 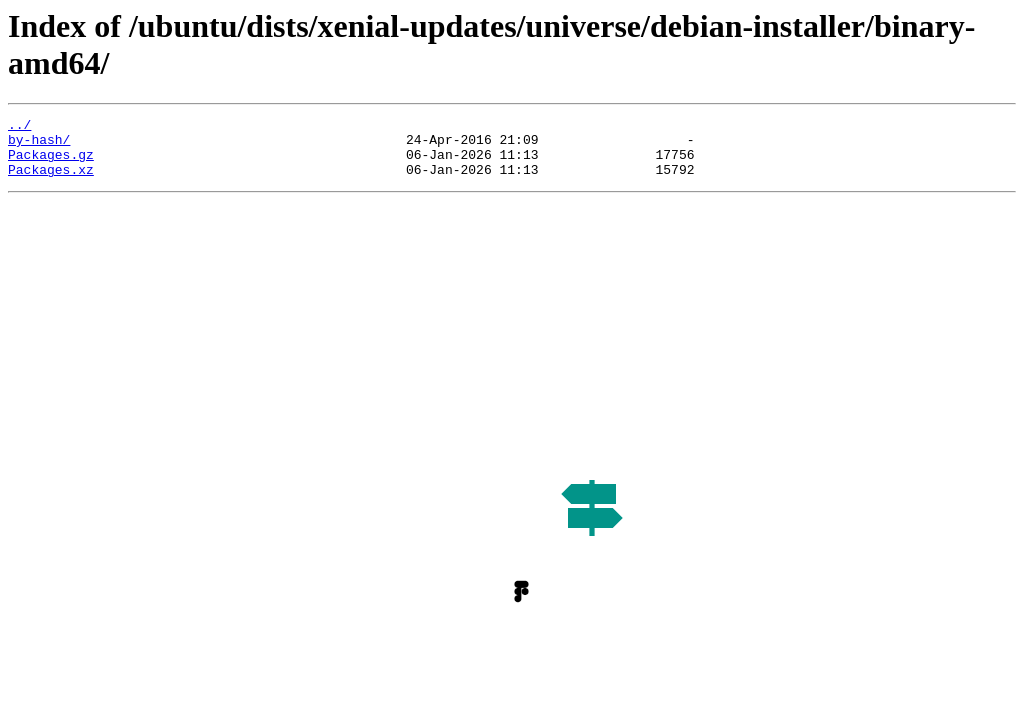 What do you see at coordinates (592, 508) in the screenshot?
I see `view directions or navigation options` at bounding box center [592, 508].